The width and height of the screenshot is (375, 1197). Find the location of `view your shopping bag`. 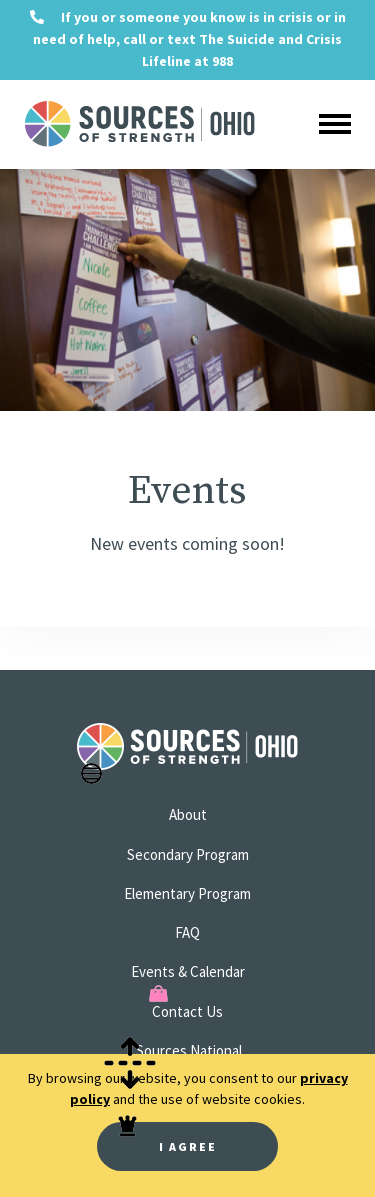

view your shopping bag is located at coordinates (158, 994).